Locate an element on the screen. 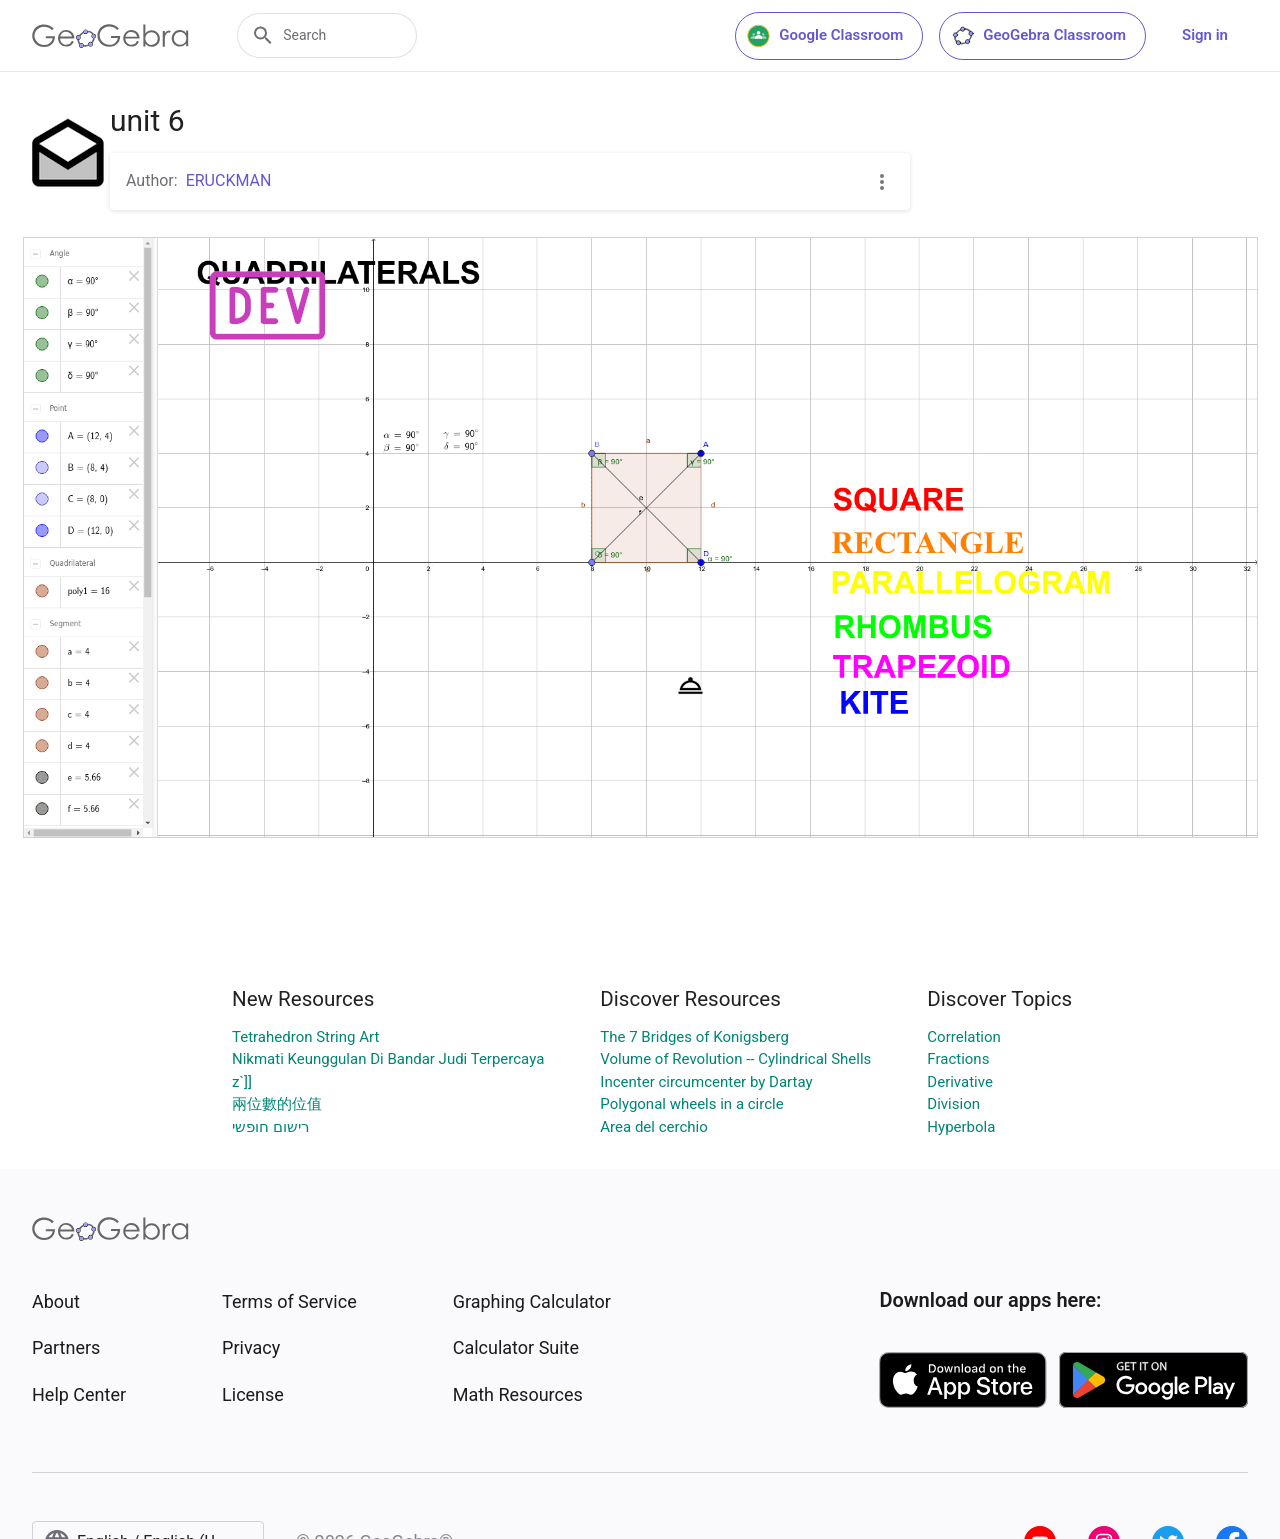  visit the DEV Community platform is located at coordinates (267, 305).